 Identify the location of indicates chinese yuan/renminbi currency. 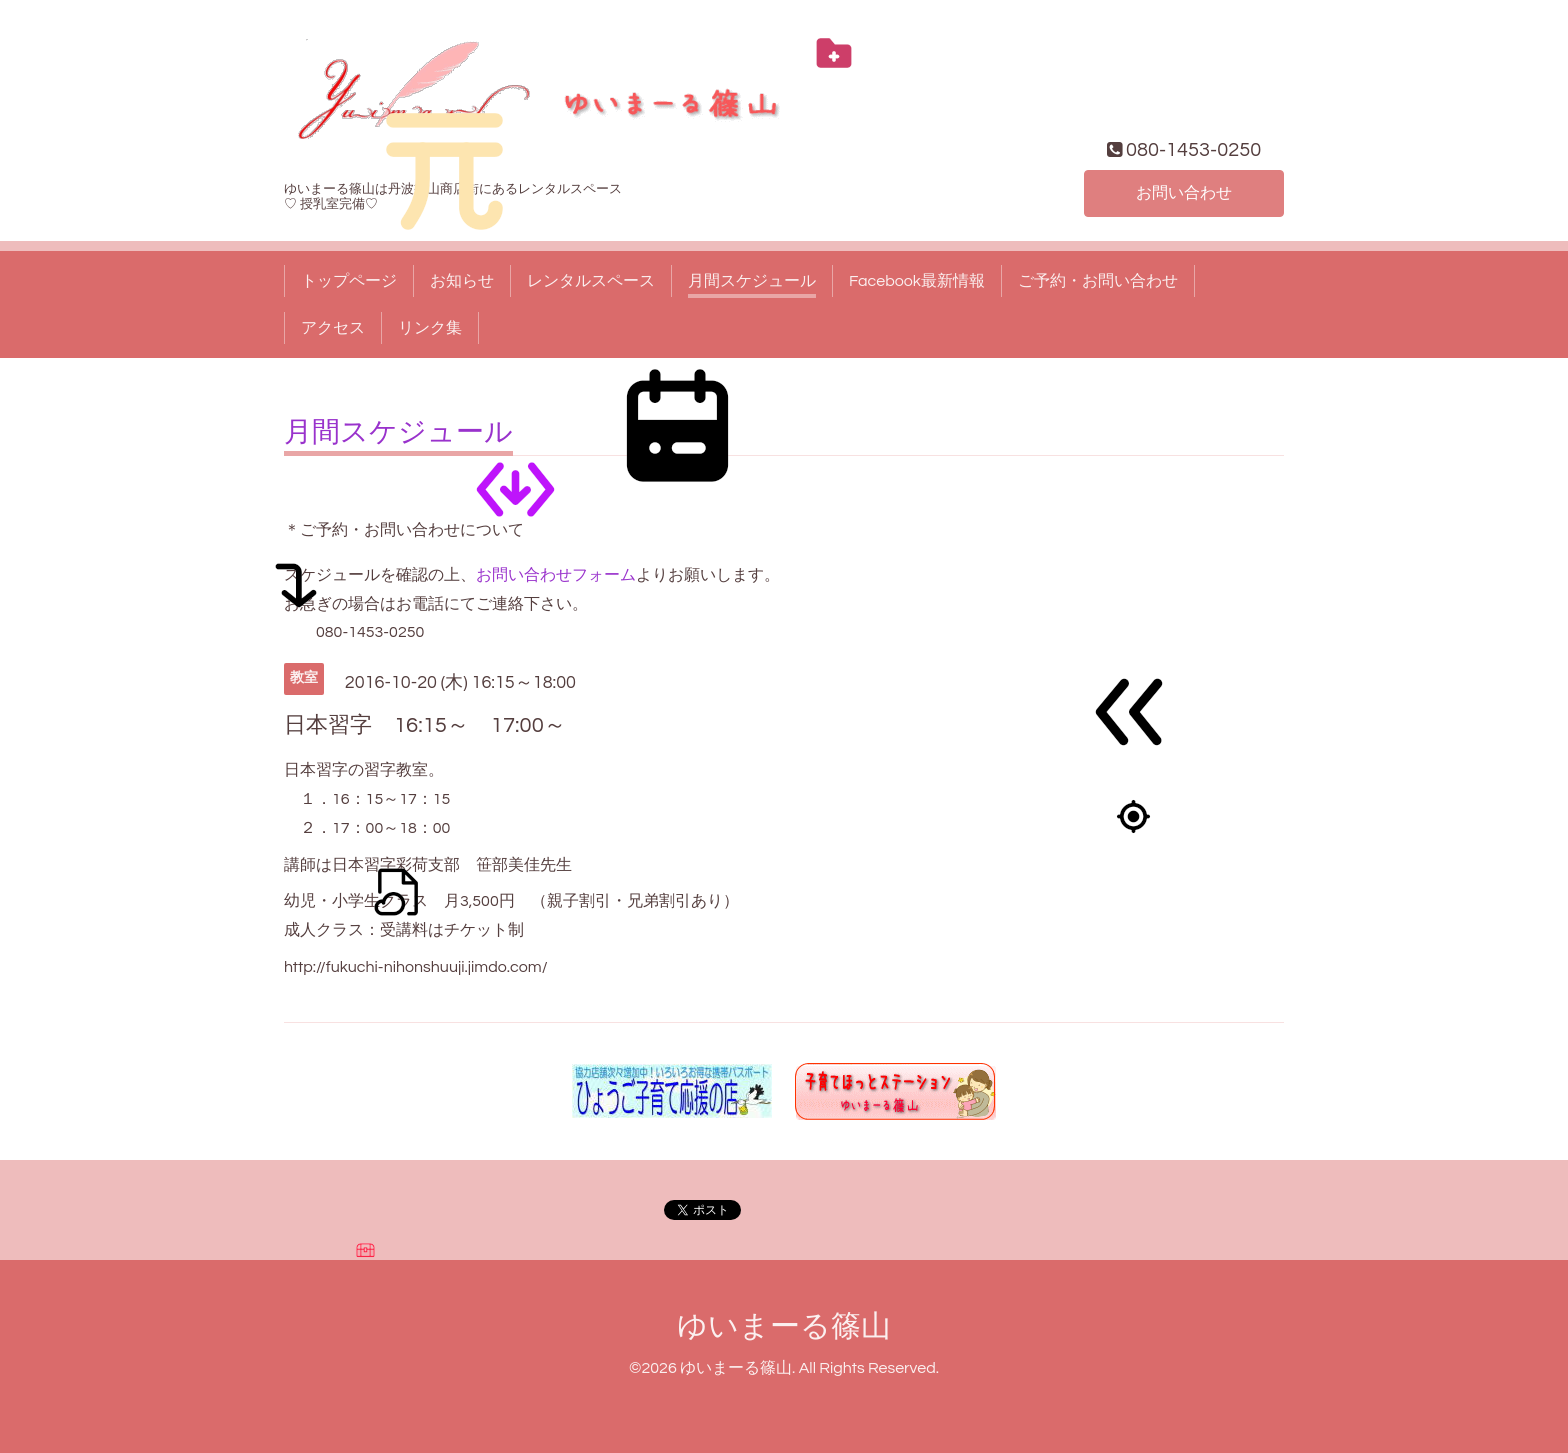
(444, 171).